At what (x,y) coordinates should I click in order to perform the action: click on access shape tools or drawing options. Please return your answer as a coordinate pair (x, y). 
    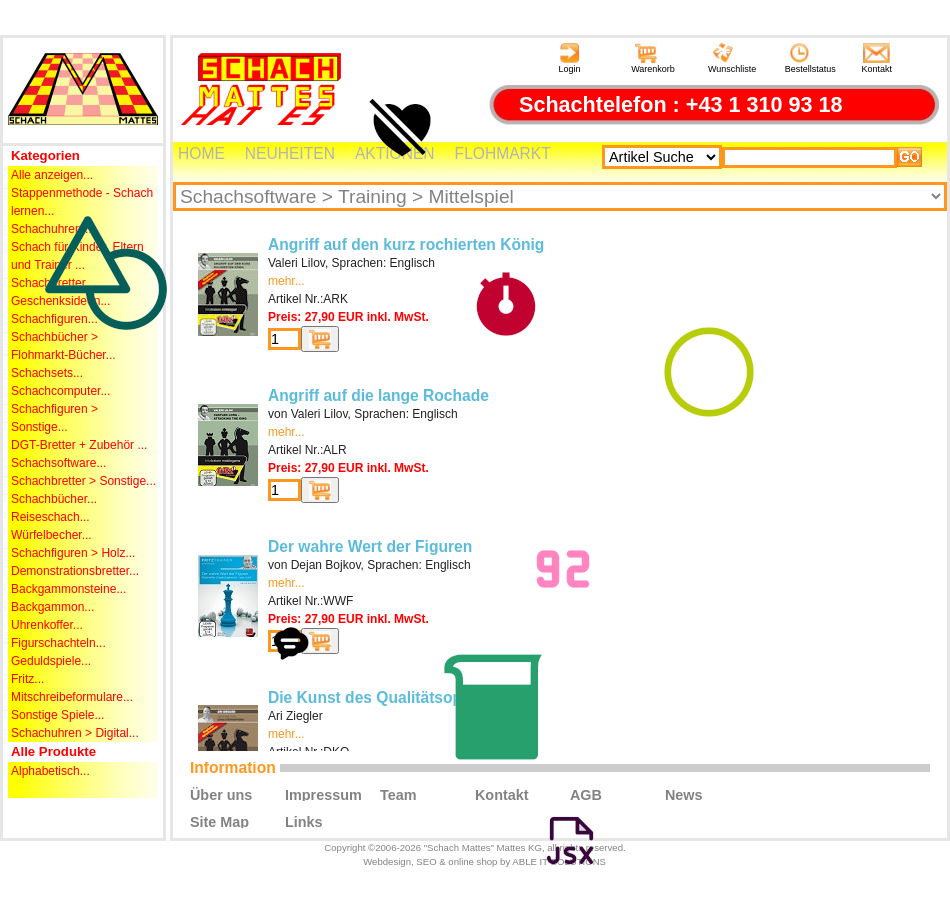
    Looking at the image, I should click on (106, 273).